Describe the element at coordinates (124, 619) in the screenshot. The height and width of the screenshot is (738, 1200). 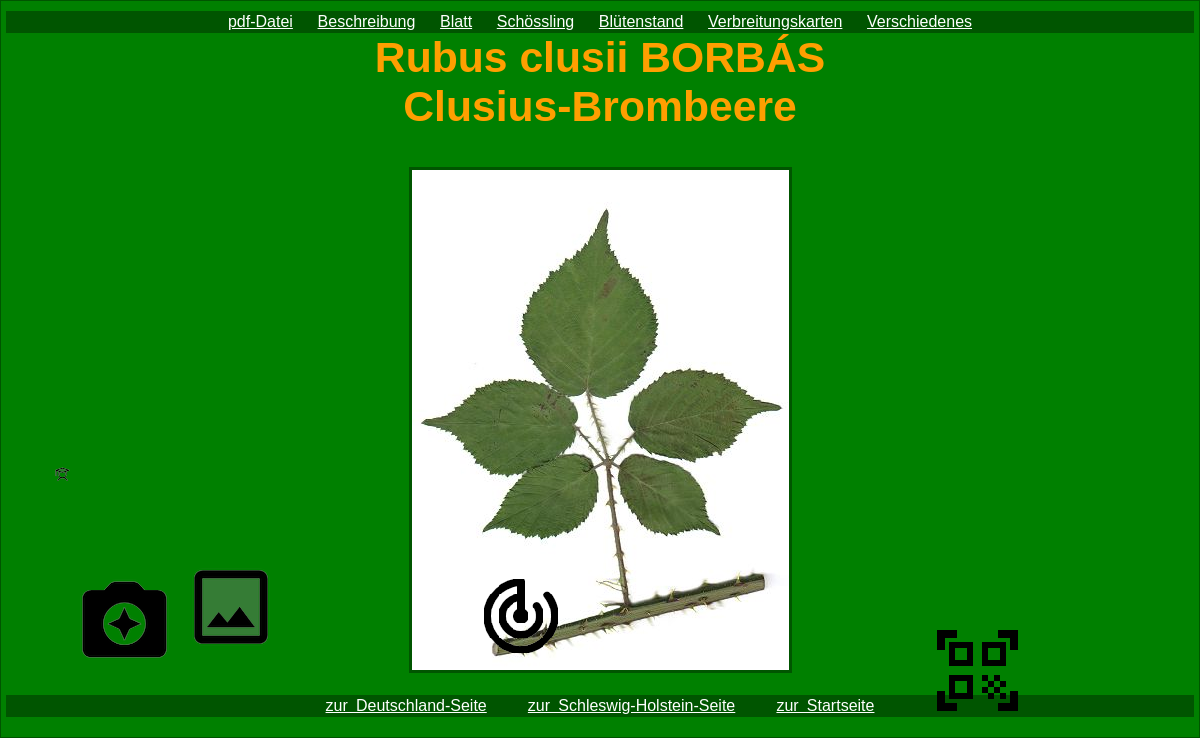
I see `enhance or improve photo quality` at that location.